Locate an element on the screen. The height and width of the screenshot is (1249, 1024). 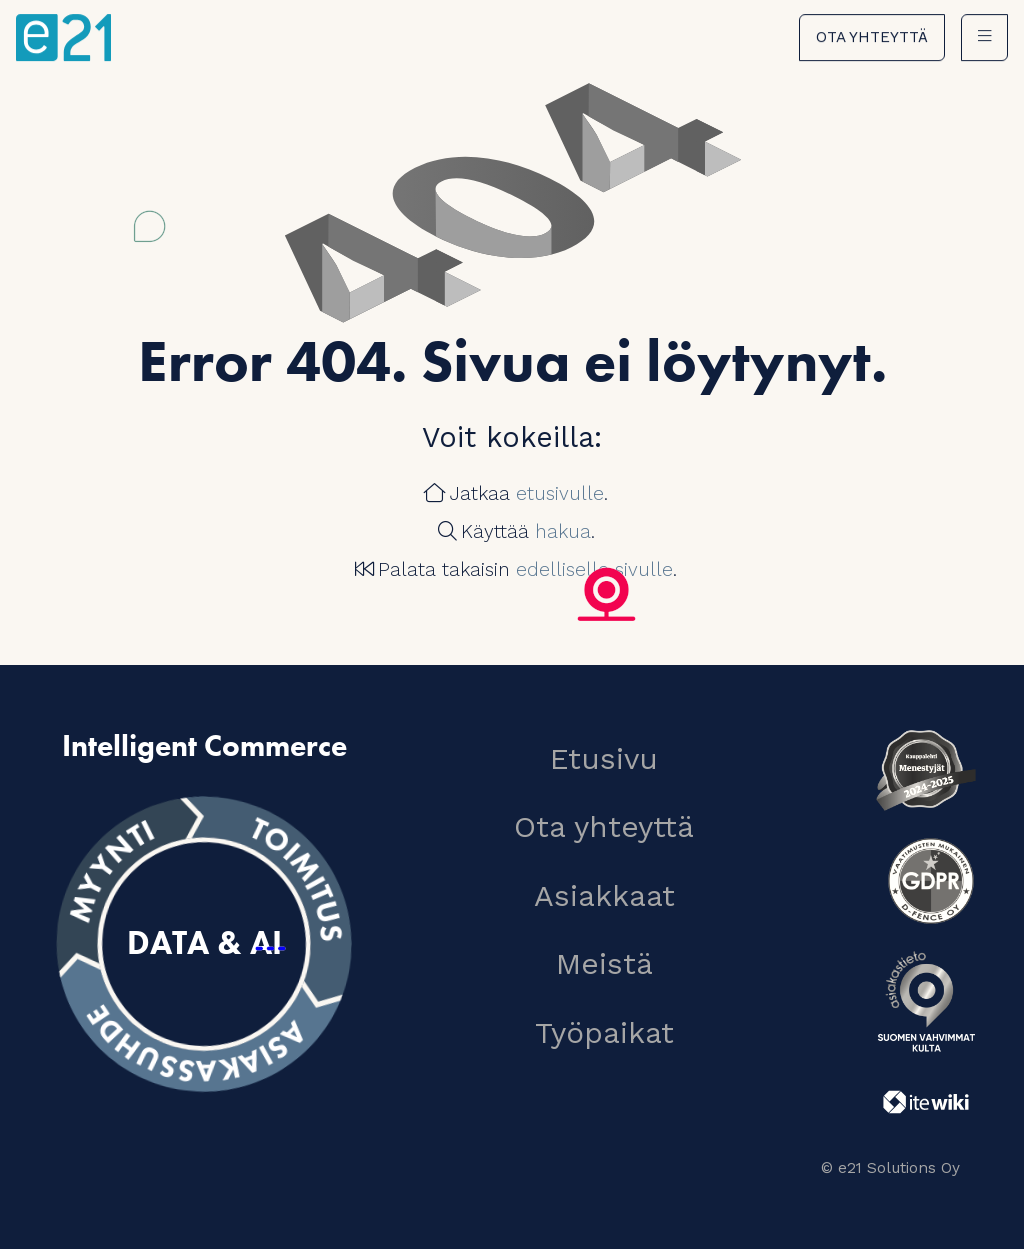
indicates a dashed line or border style option is located at coordinates (270, 948).